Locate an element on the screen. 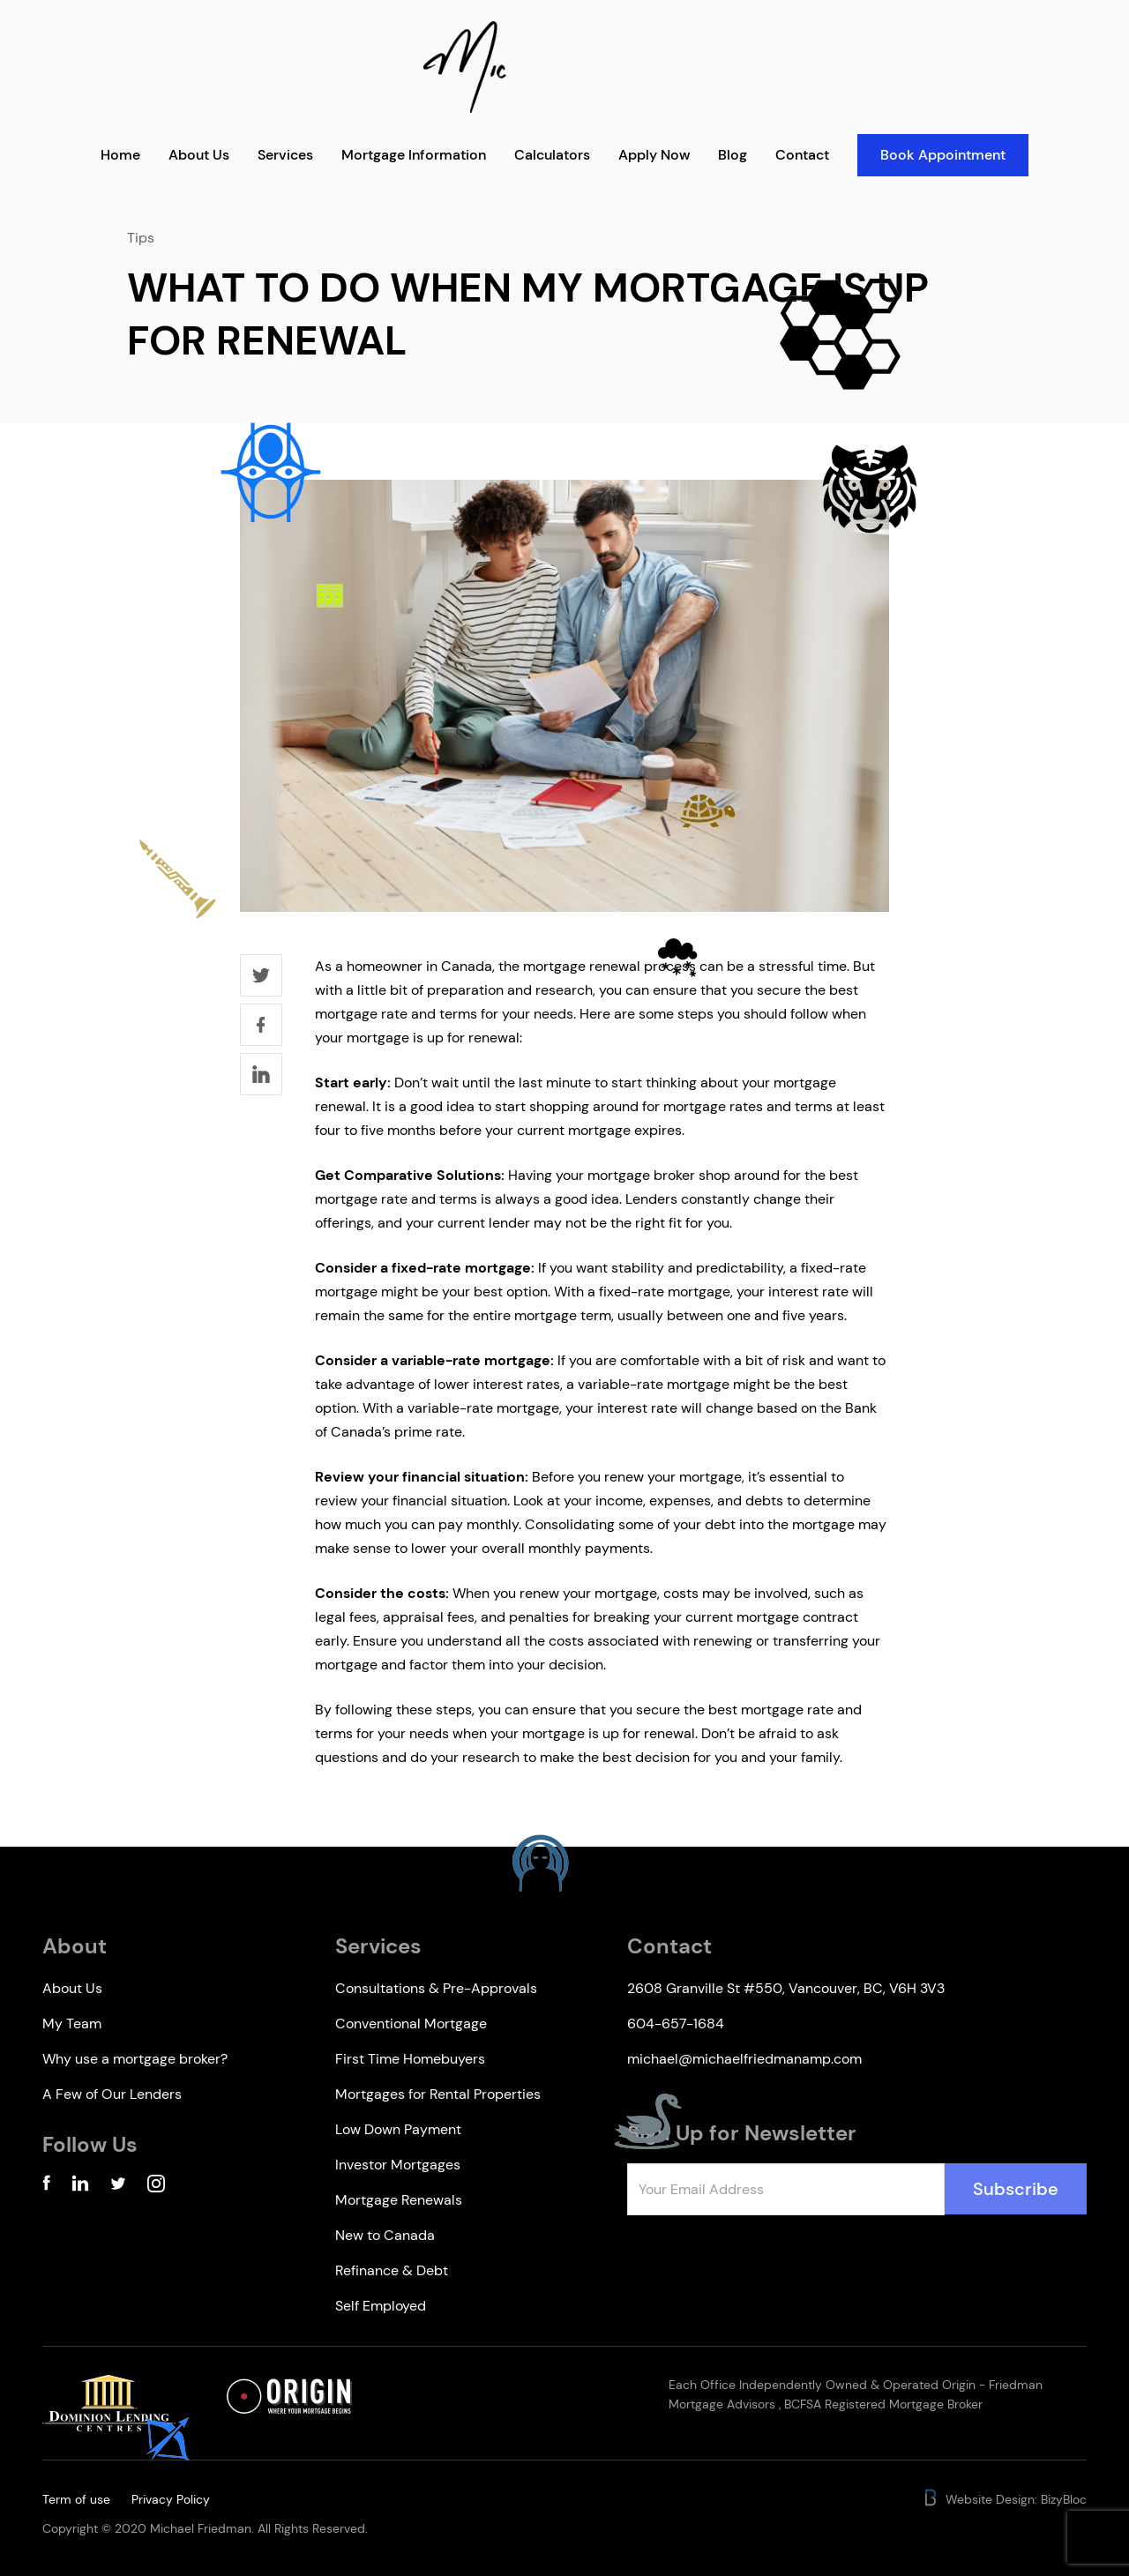 Image resolution: width=1129 pixels, height=2576 pixels. indicates suspicious activity detected is located at coordinates (540, 1863).